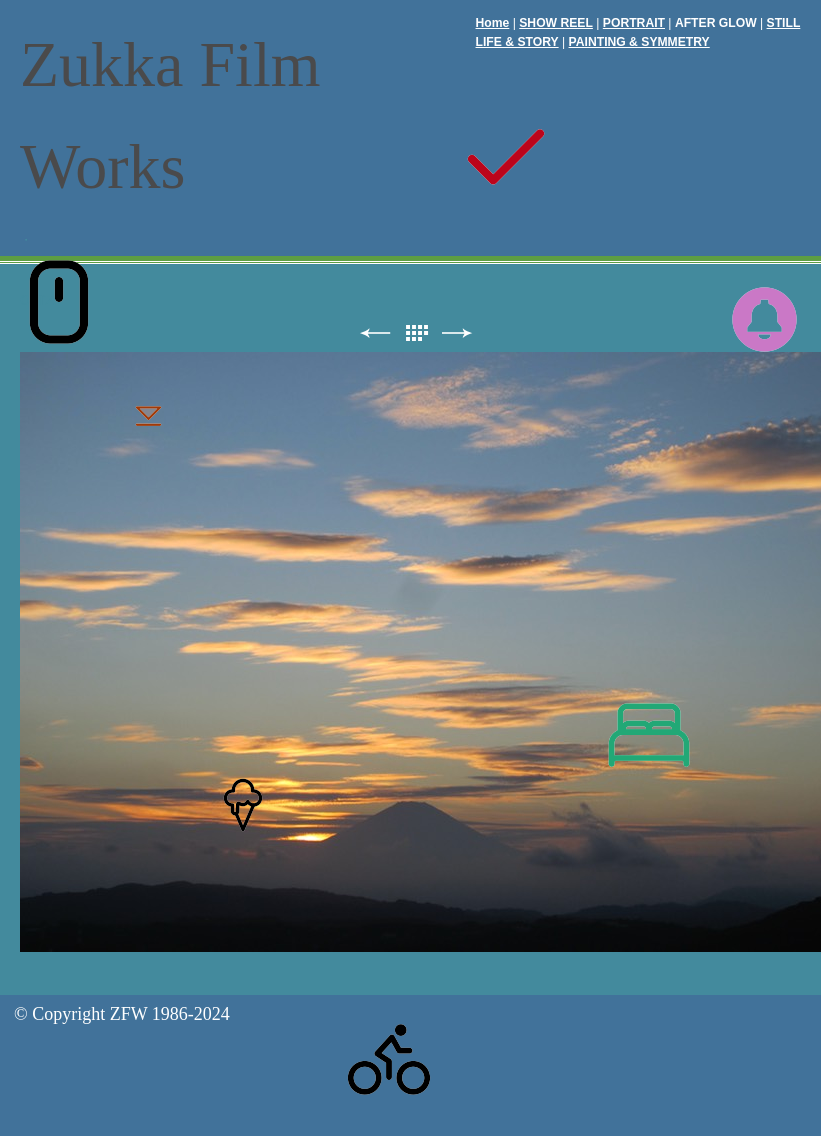 The height and width of the screenshot is (1136, 821). I want to click on view hotel or accommodation options, so click(649, 735).